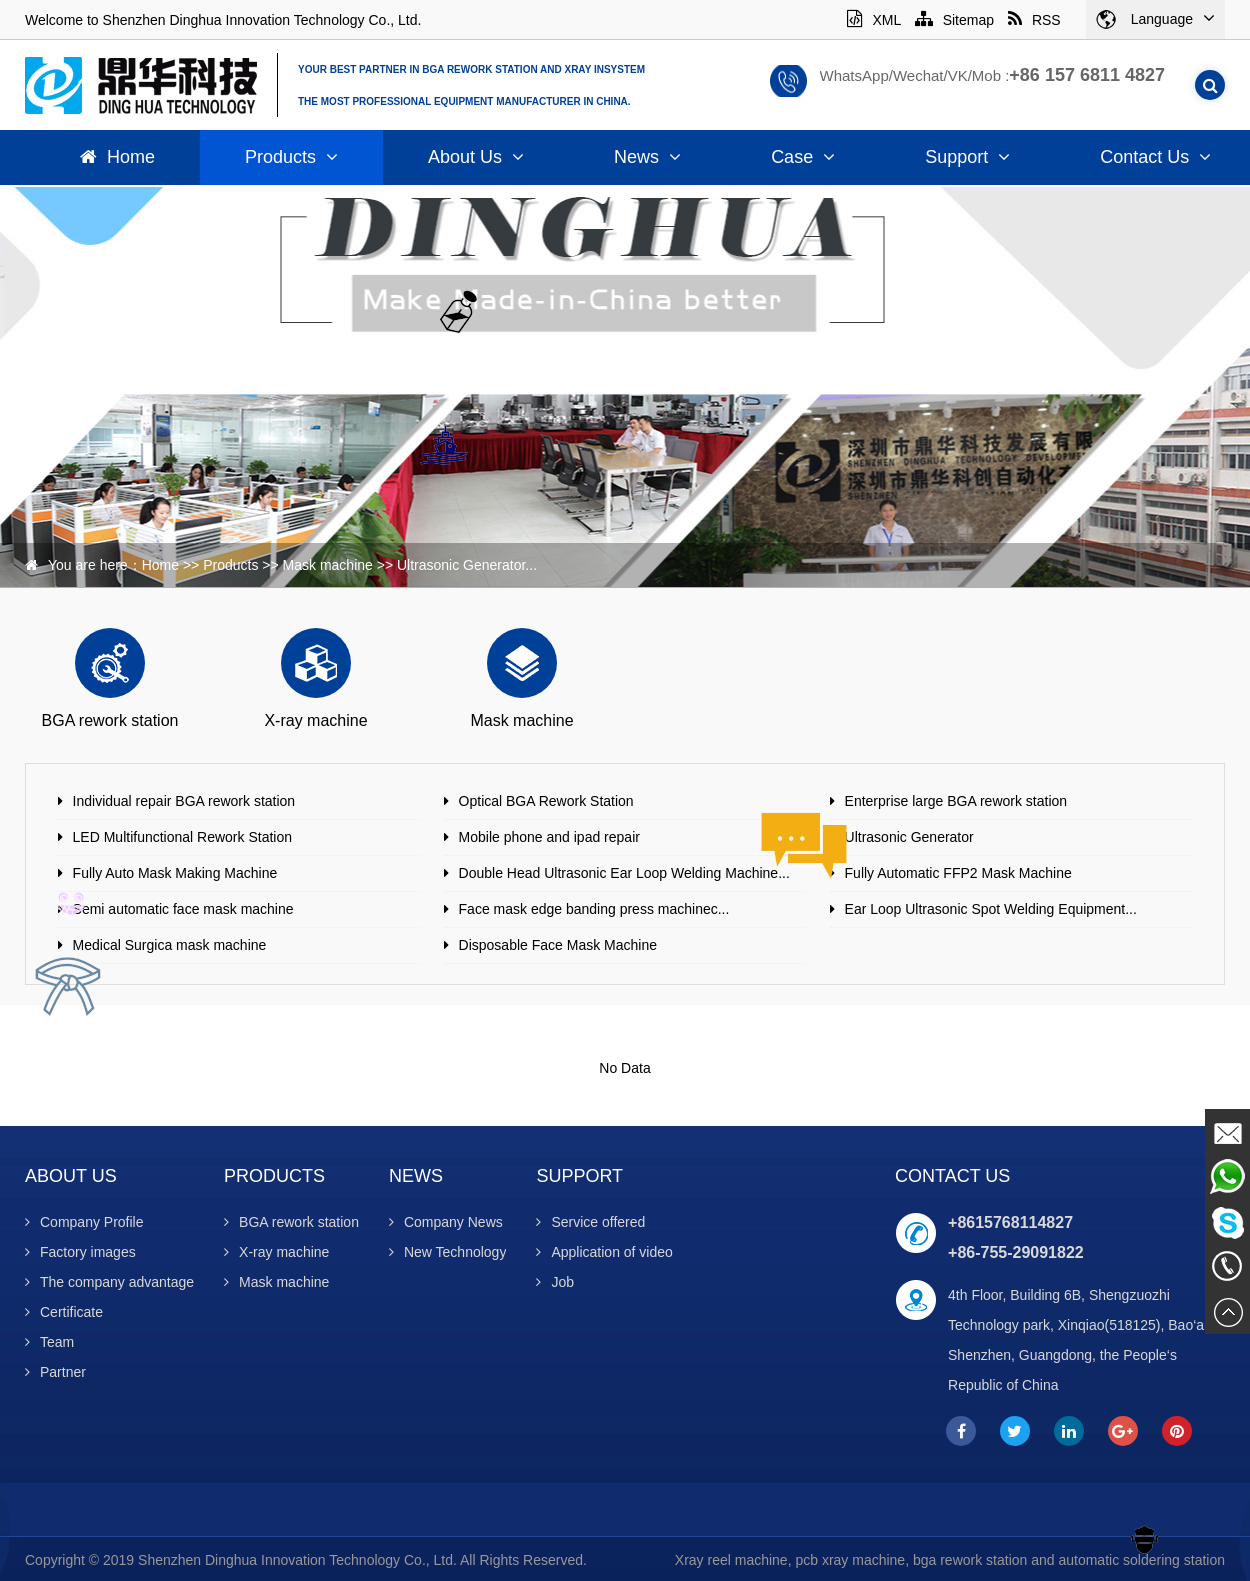  I want to click on open chat or messaging feature, so click(804, 846).